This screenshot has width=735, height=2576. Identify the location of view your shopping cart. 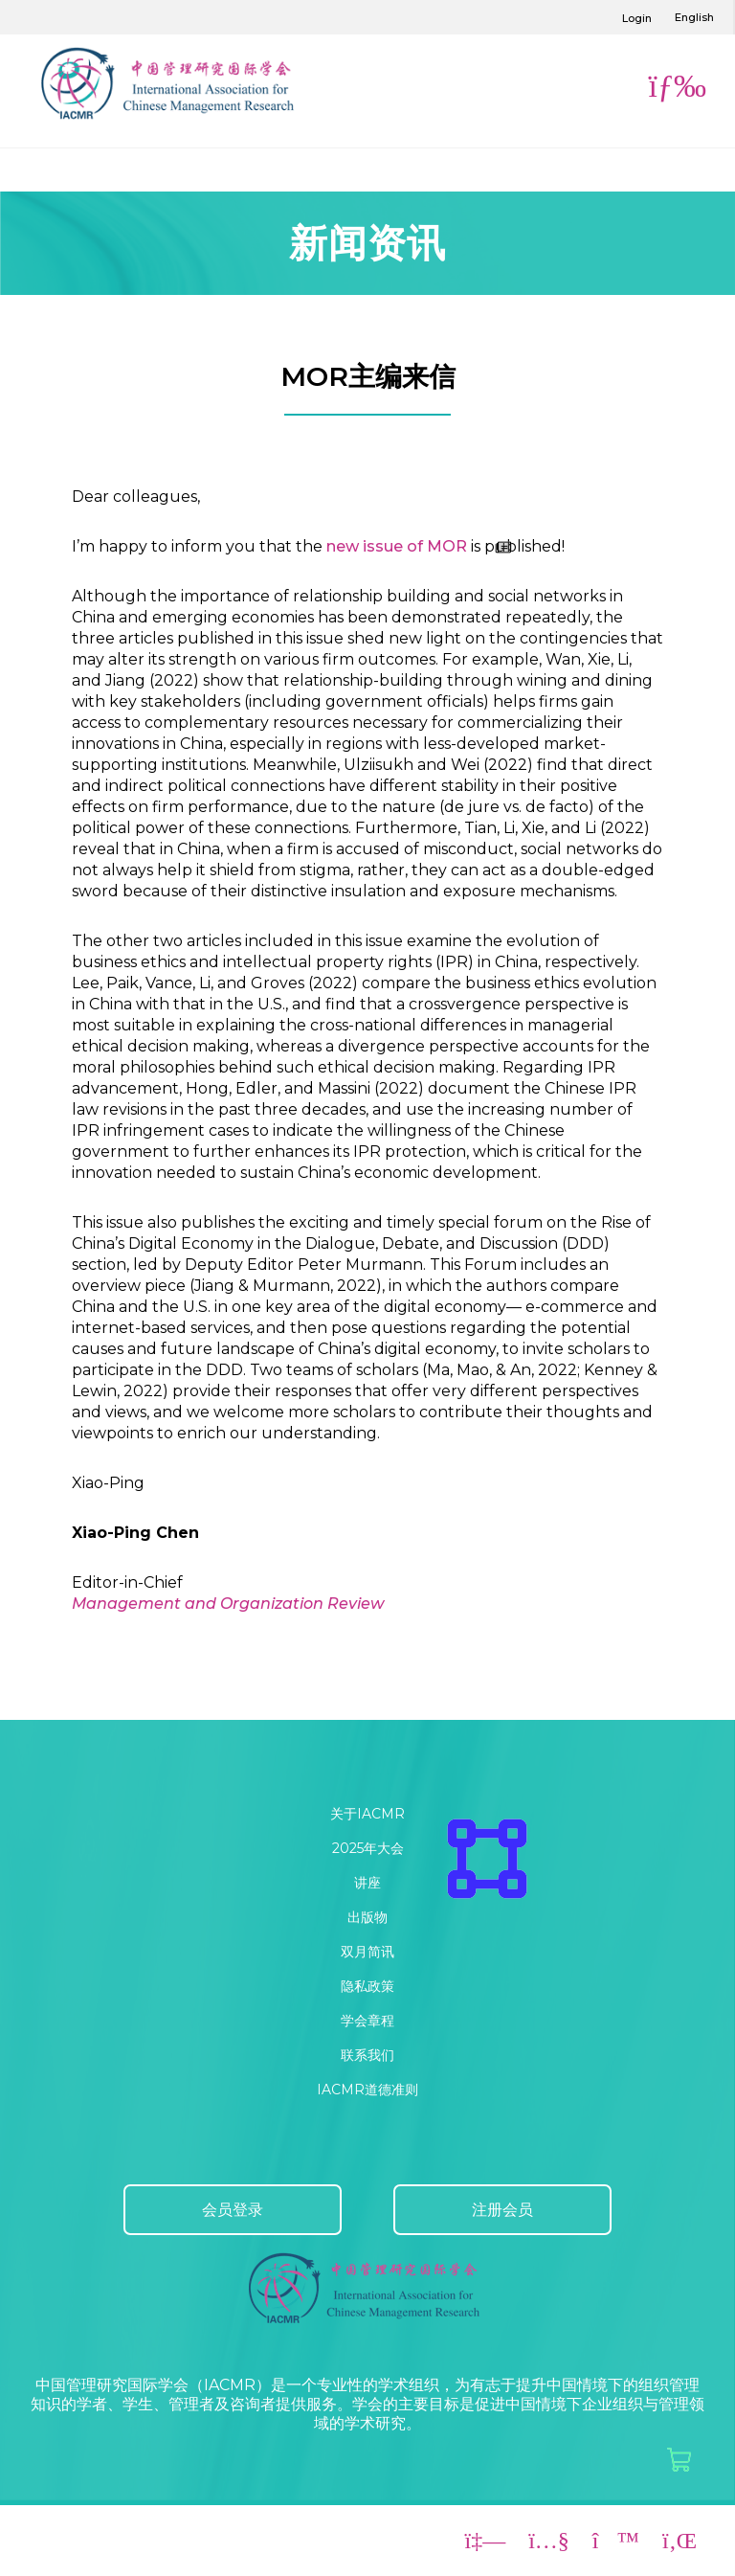
(679, 2460).